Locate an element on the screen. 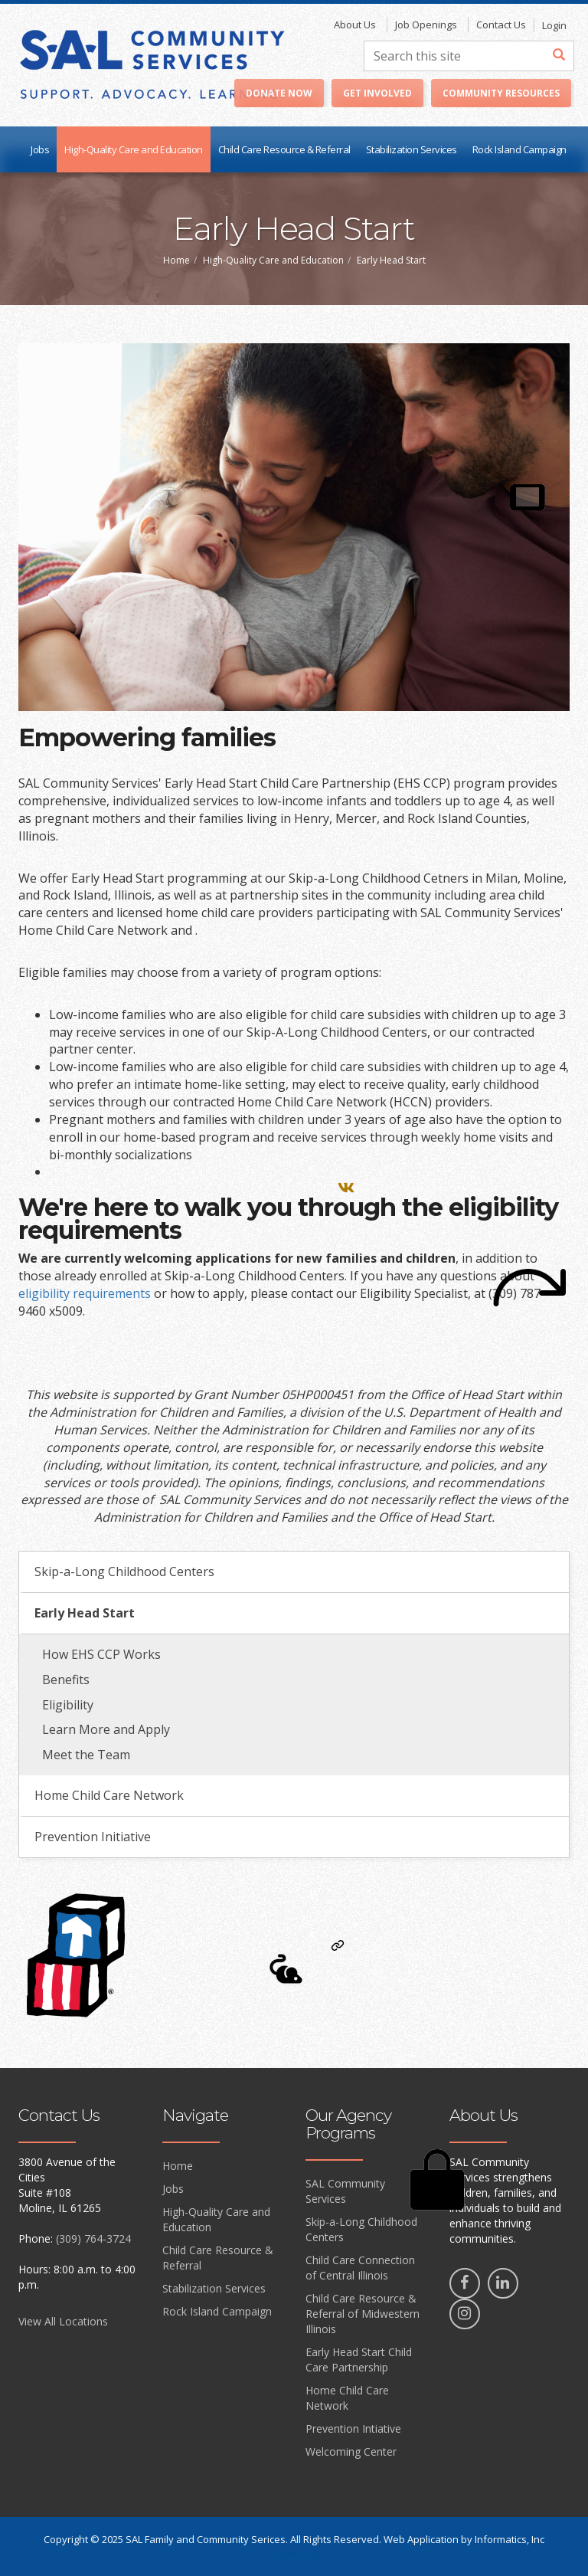  open VK social network is located at coordinates (346, 1188).